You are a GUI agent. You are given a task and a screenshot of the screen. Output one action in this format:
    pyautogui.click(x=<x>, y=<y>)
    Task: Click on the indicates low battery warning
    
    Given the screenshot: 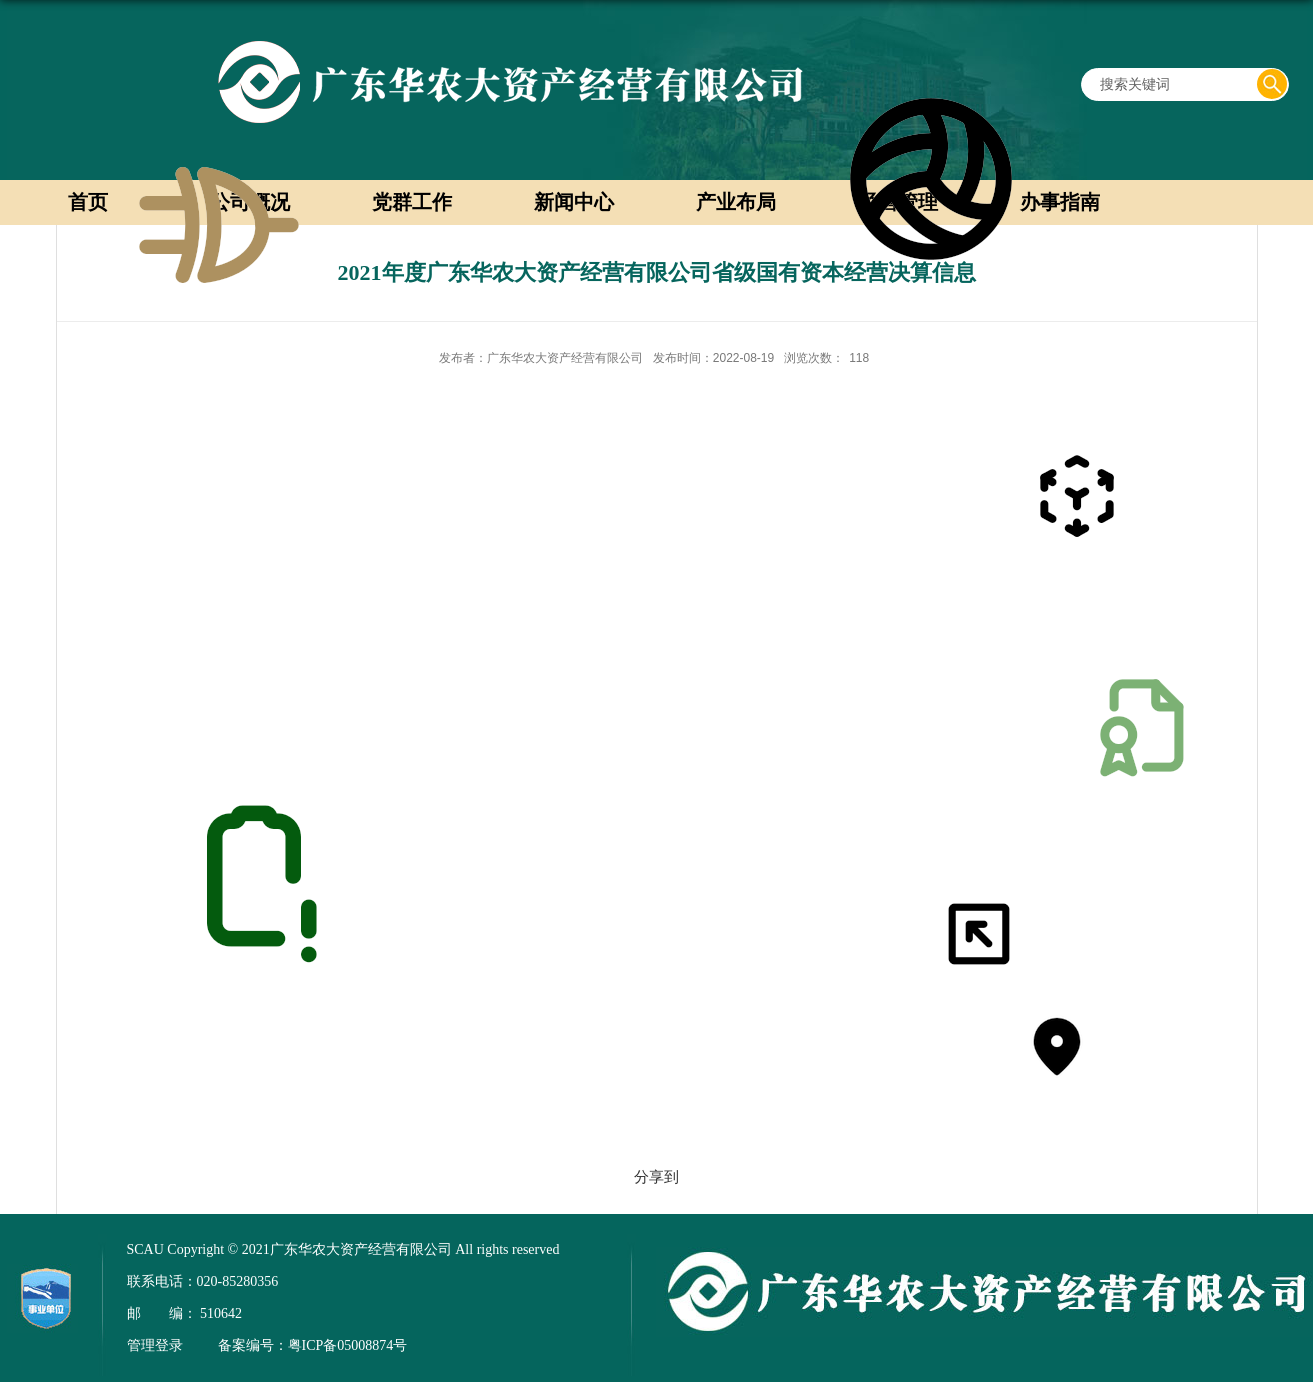 What is the action you would take?
    pyautogui.click(x=254, y=876)
    